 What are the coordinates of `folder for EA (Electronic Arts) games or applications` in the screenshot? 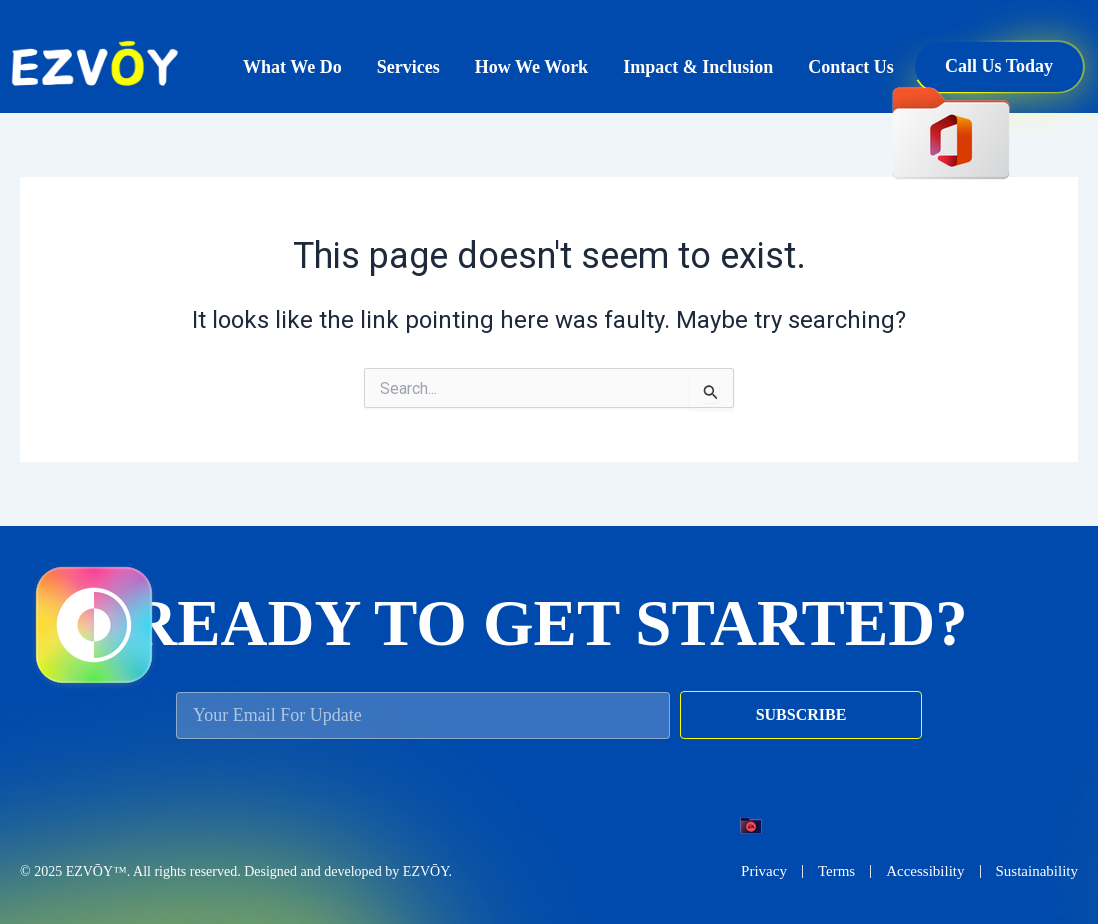 It's located at (751, 826).